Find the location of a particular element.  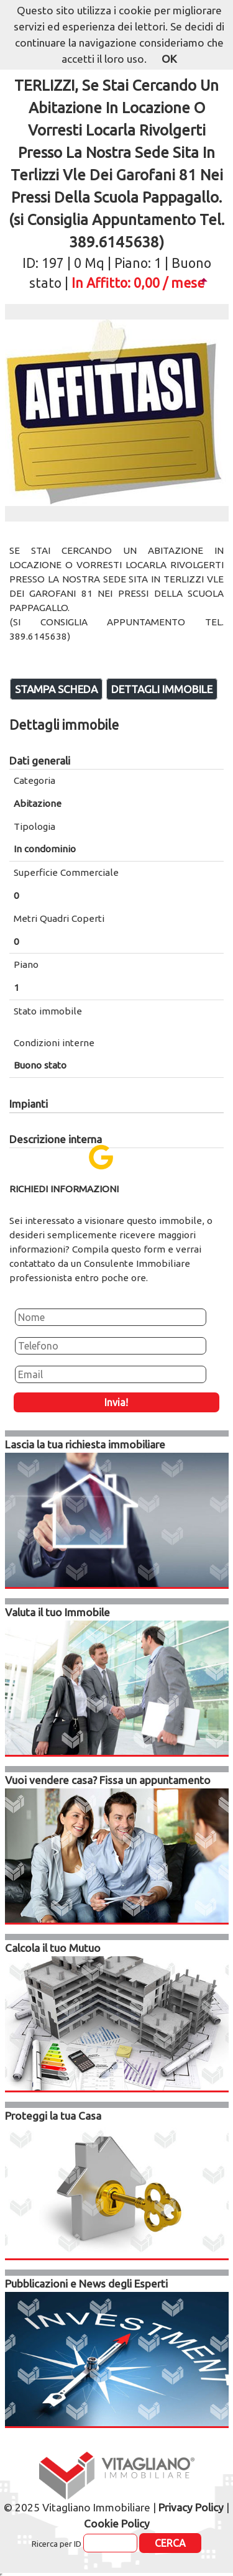

sign in with Google is located at coordinates (101, 1157).